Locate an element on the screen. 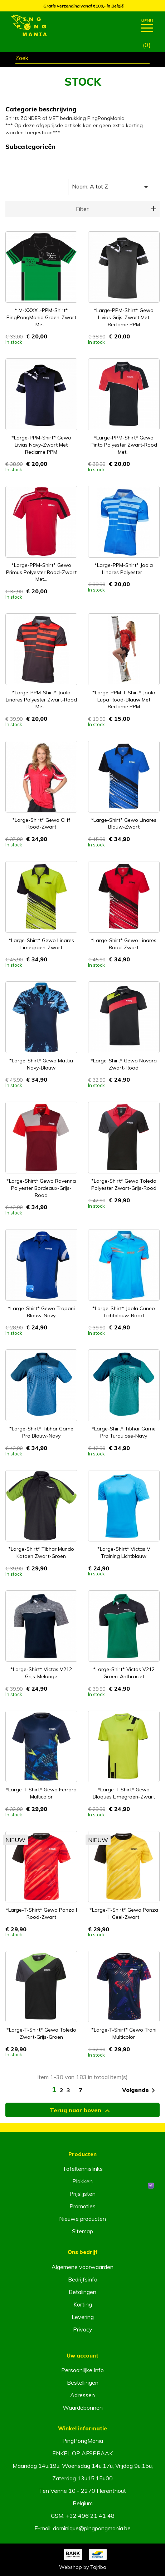  open warpinator to share files between devices on the same network is located at coordinates (151, 2185).